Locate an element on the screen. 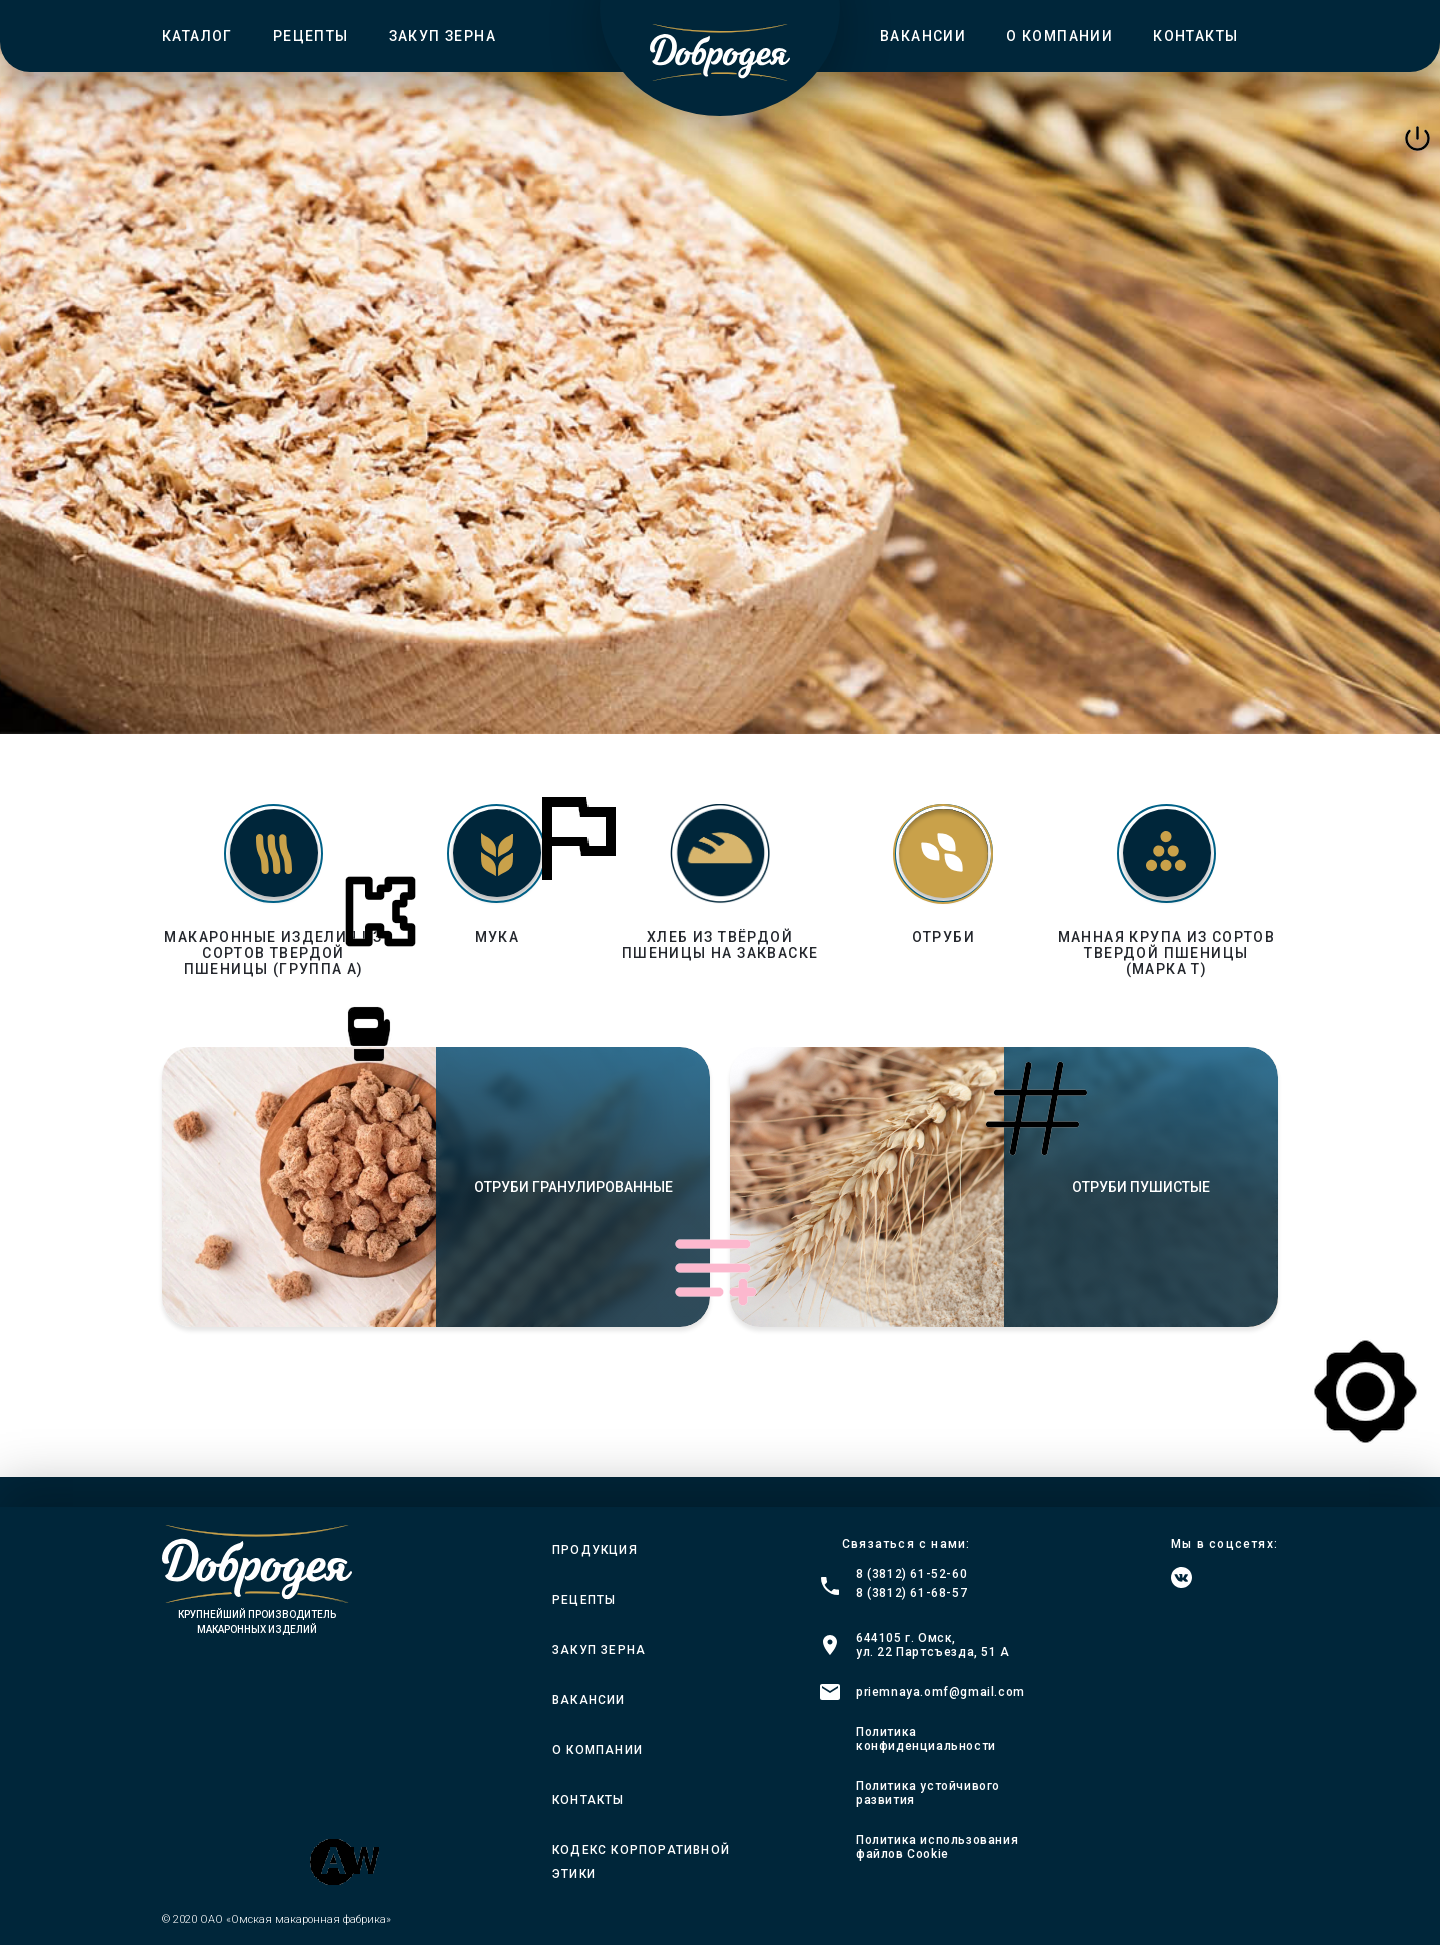 The height and width of the screenshot is (1945, 1440). increase screen brightness is located at coordinates (1365, 1391).